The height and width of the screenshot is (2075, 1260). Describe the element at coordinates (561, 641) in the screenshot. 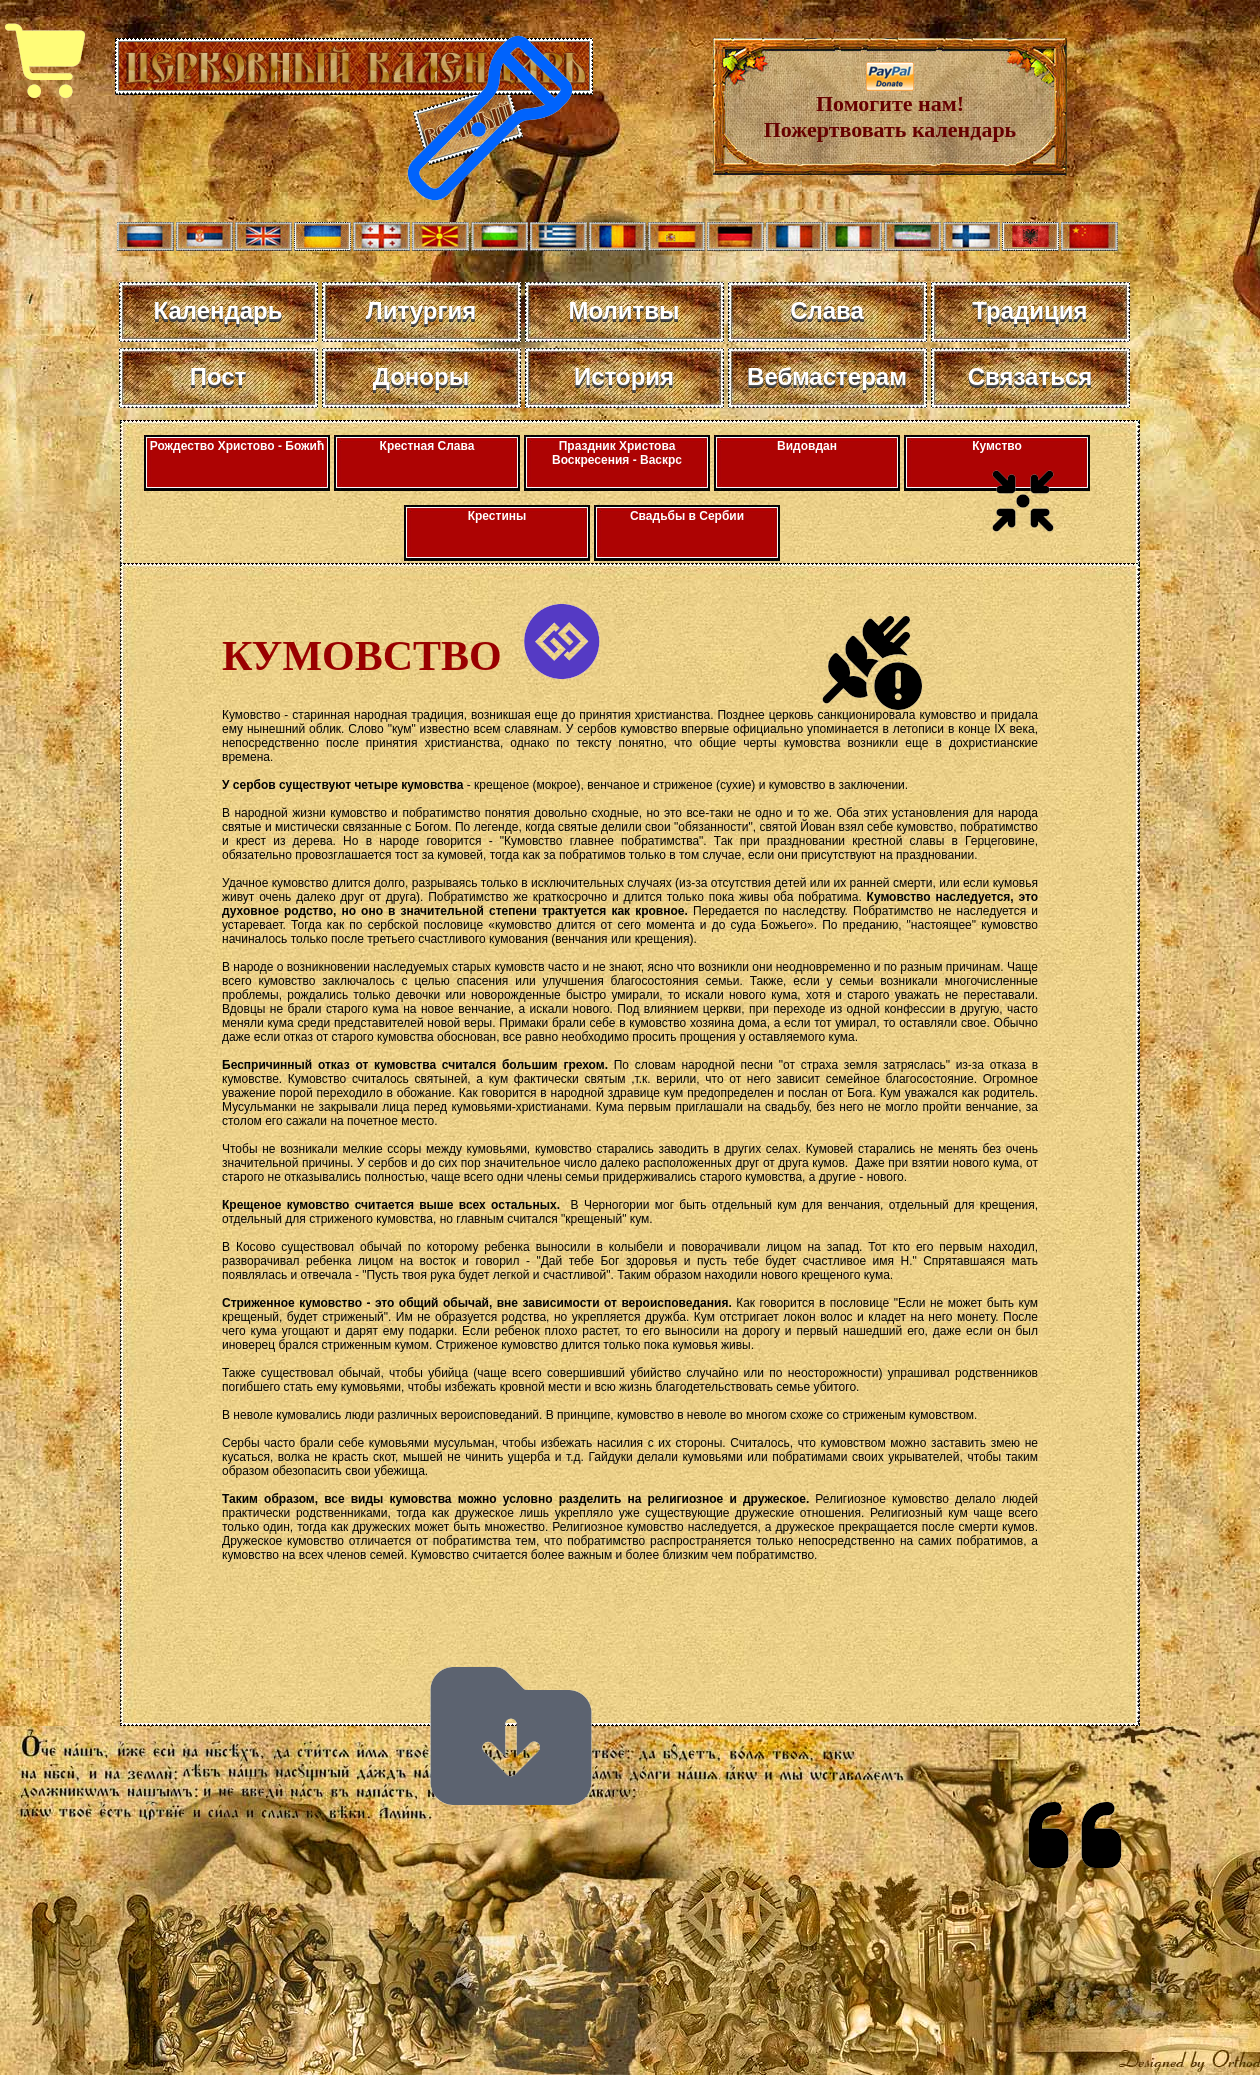

I see `GG.deals logo` at that location.